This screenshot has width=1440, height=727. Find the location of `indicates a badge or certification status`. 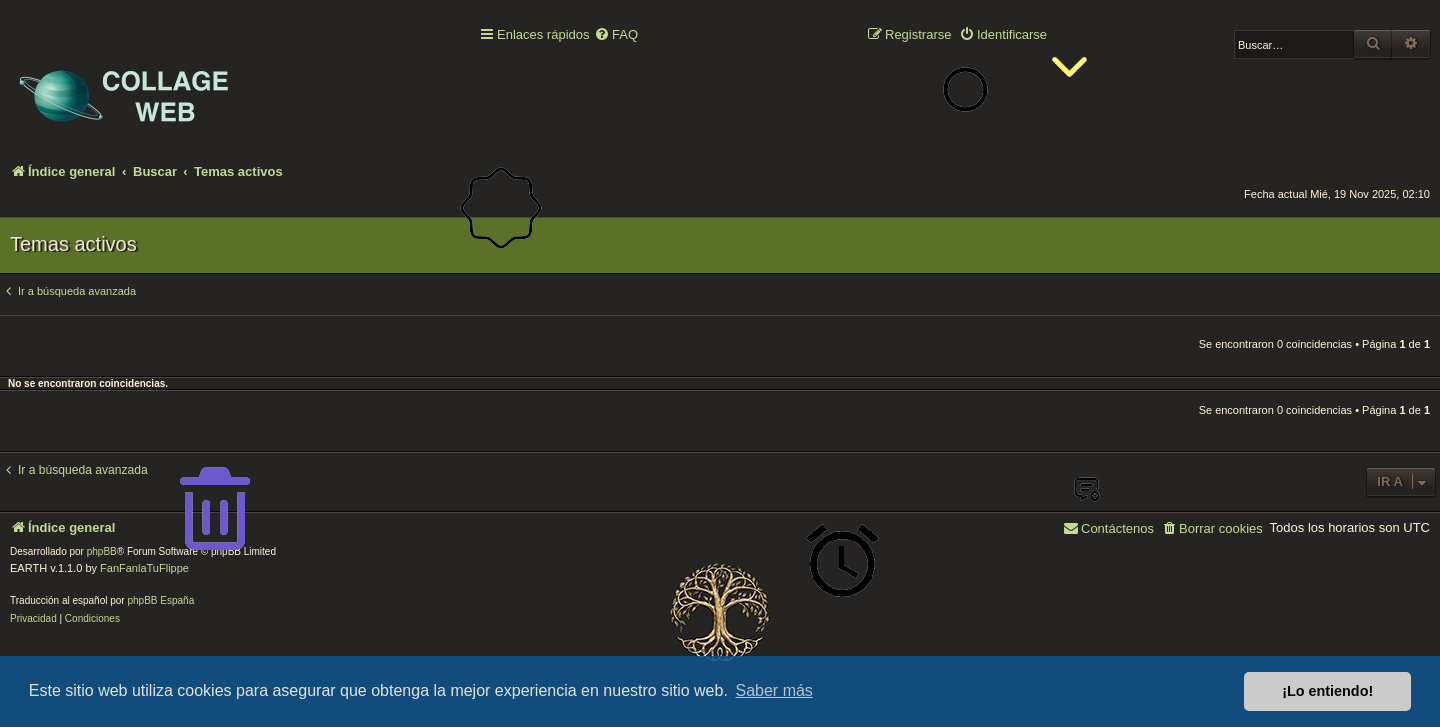

indicates a badge or certification status is located at coordinates (501, 208).